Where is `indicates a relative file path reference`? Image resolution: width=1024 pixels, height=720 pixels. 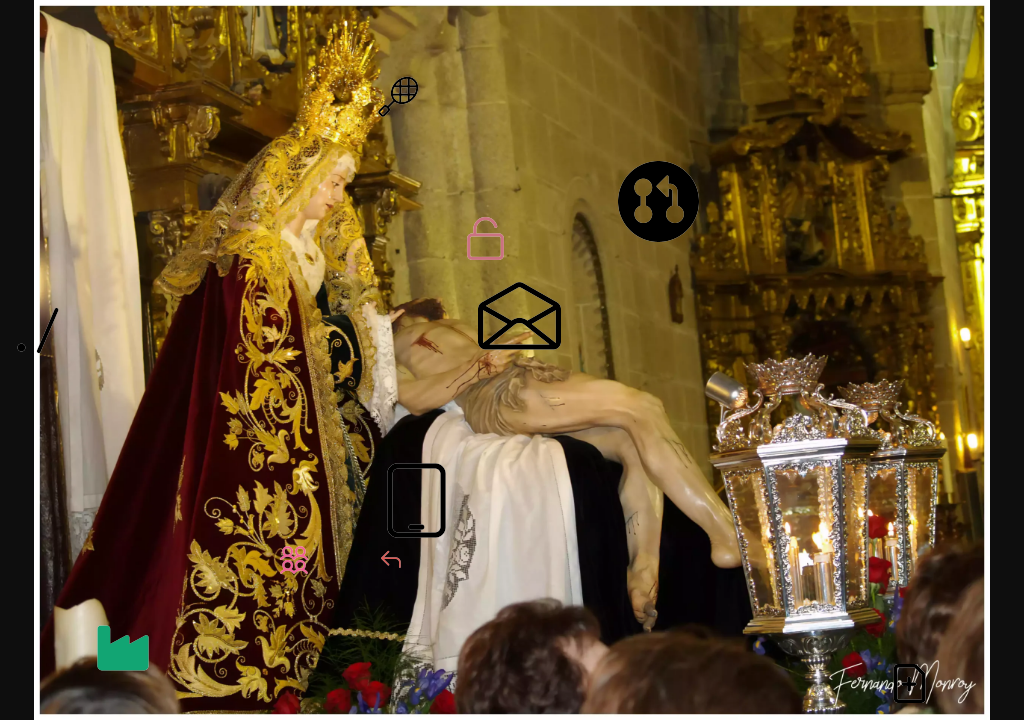 indicates a relative file path reference is located at coordinates (38, 330).